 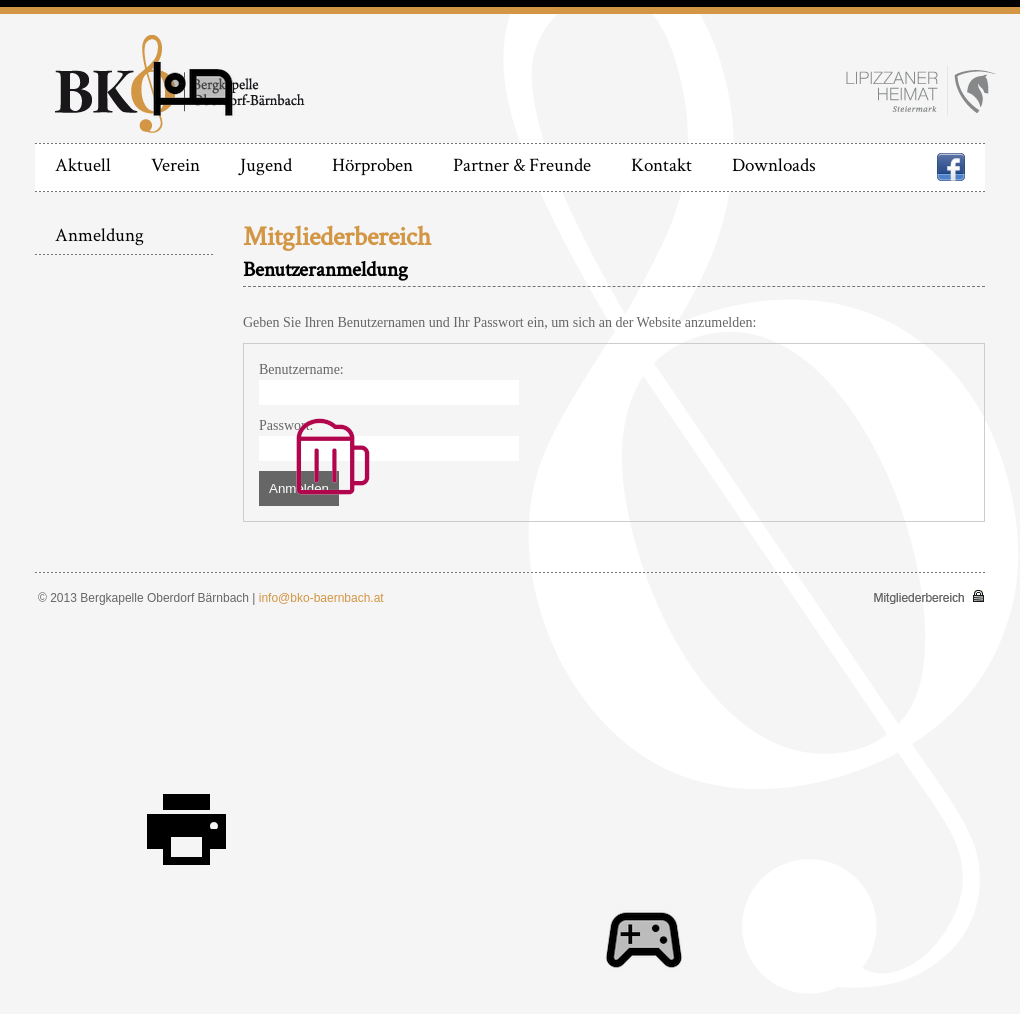 What do you see at coordinates (193, 87) in the screenshot?
I see `find nearby hotels or accommodations` at bounding box center [193, 87].